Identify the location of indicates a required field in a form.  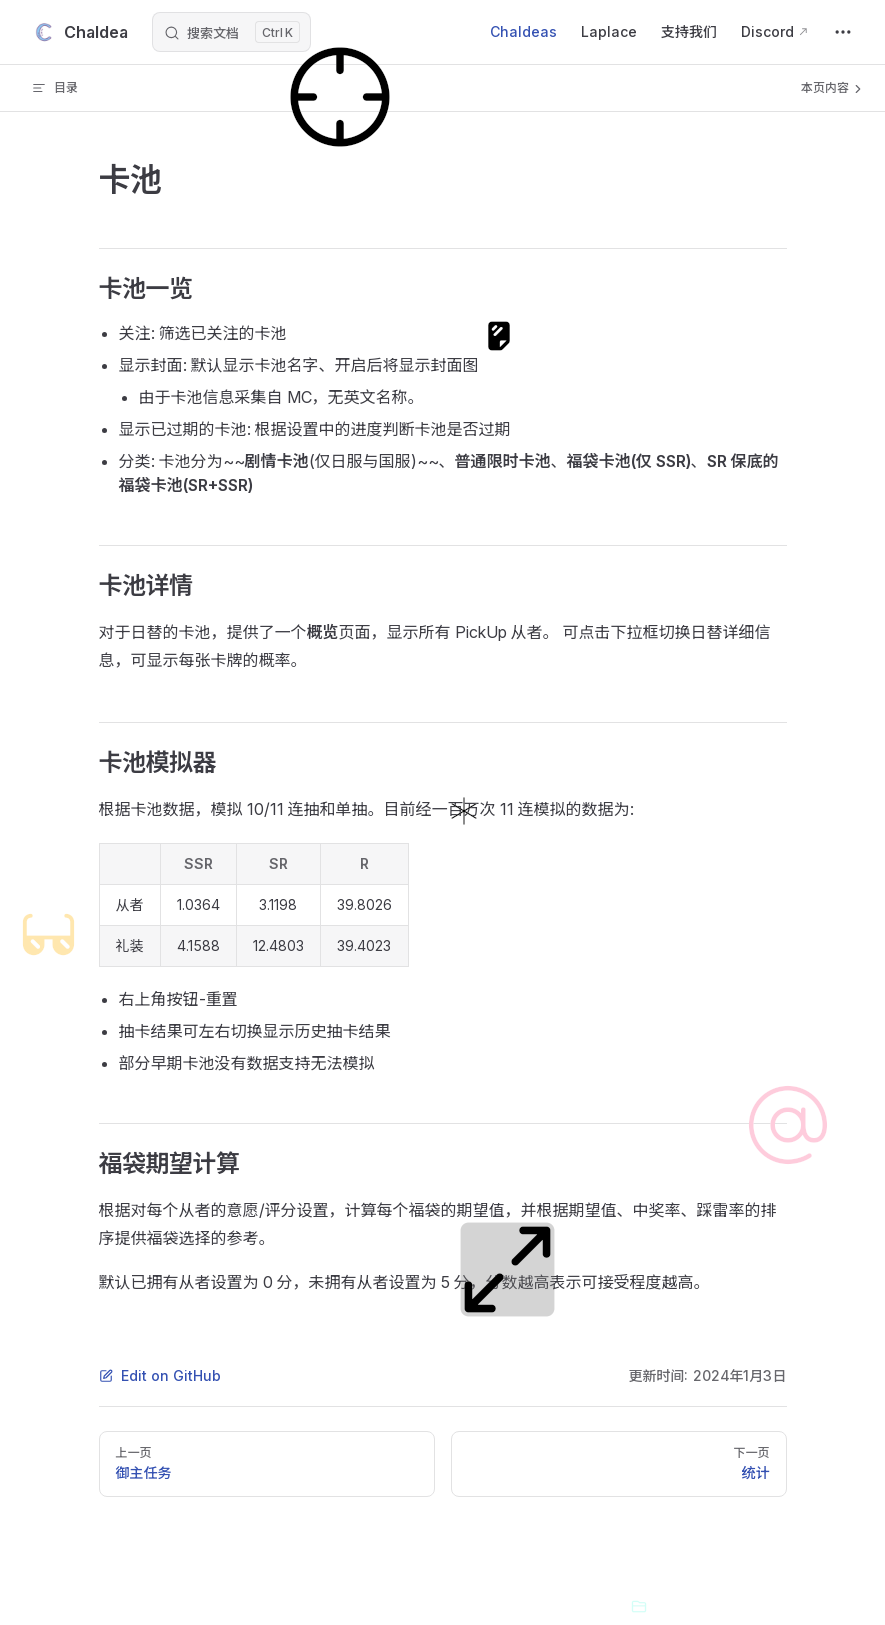
(464, 811).